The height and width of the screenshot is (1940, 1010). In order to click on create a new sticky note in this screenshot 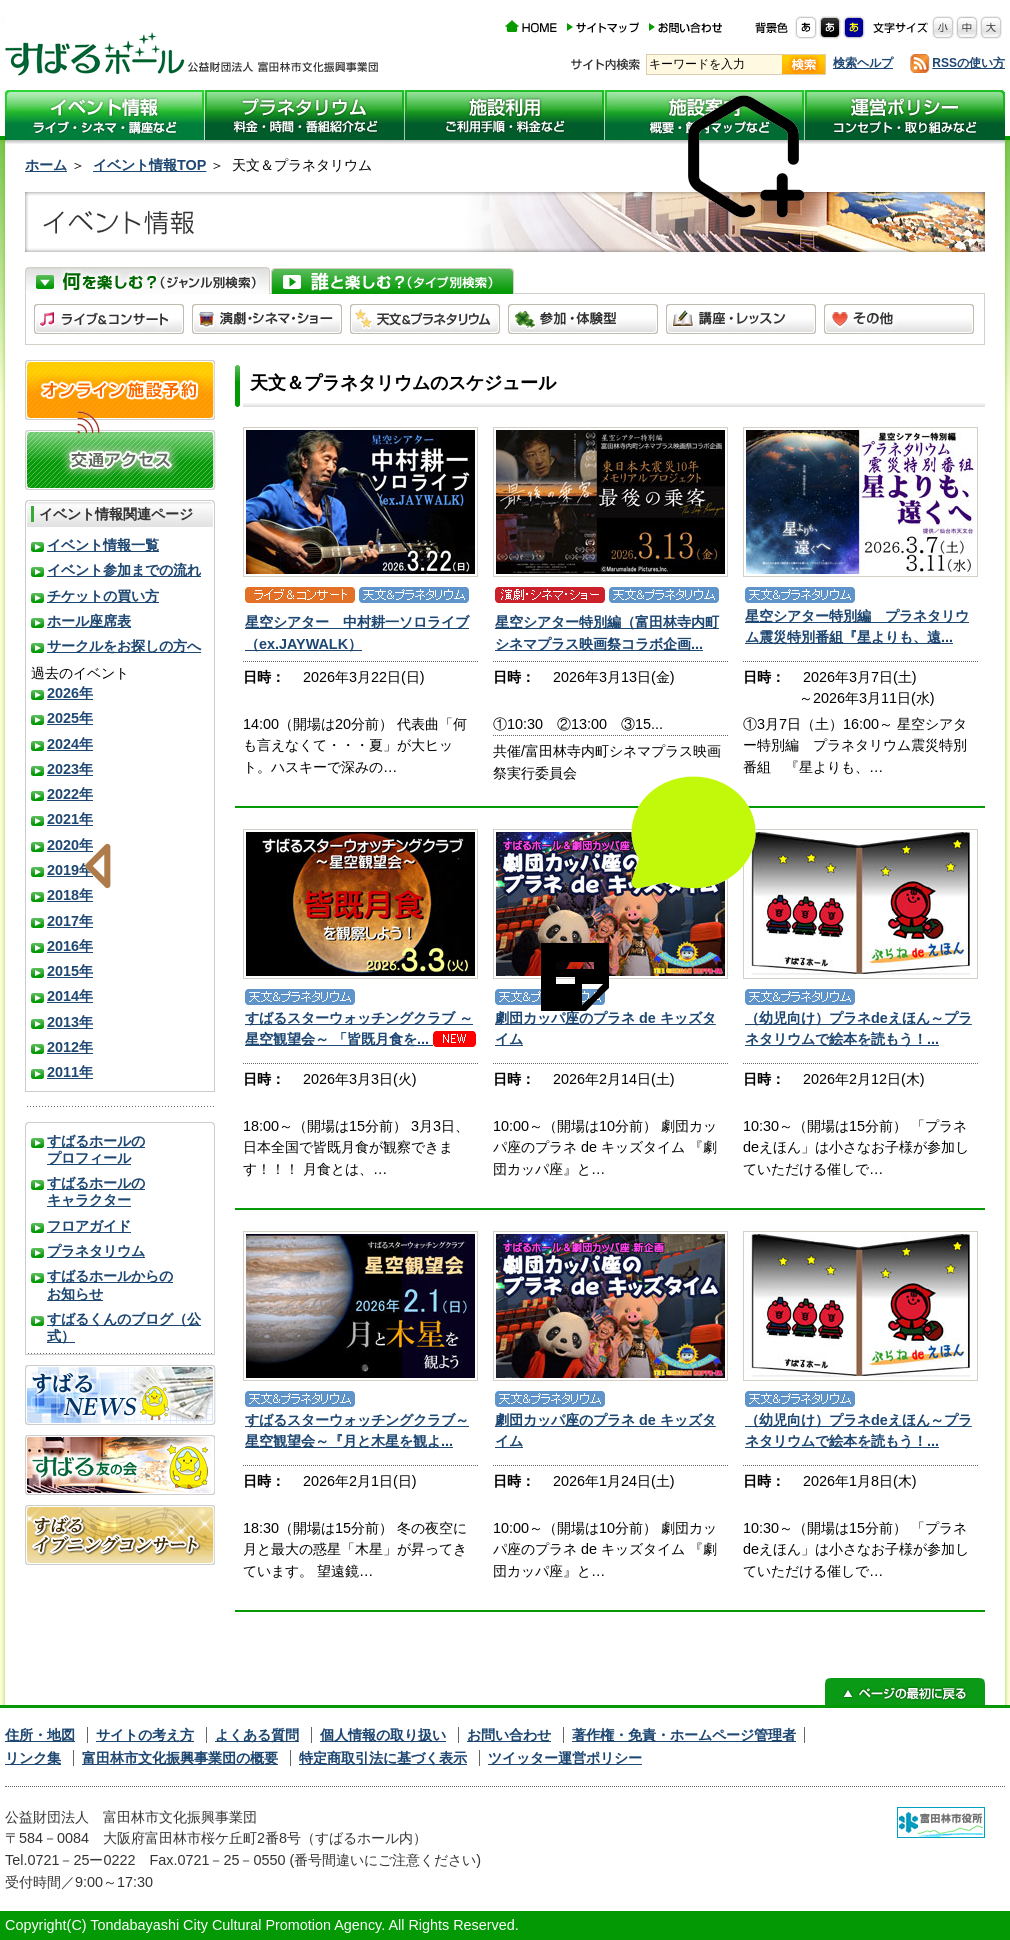, I will do `click(575, 977)`.